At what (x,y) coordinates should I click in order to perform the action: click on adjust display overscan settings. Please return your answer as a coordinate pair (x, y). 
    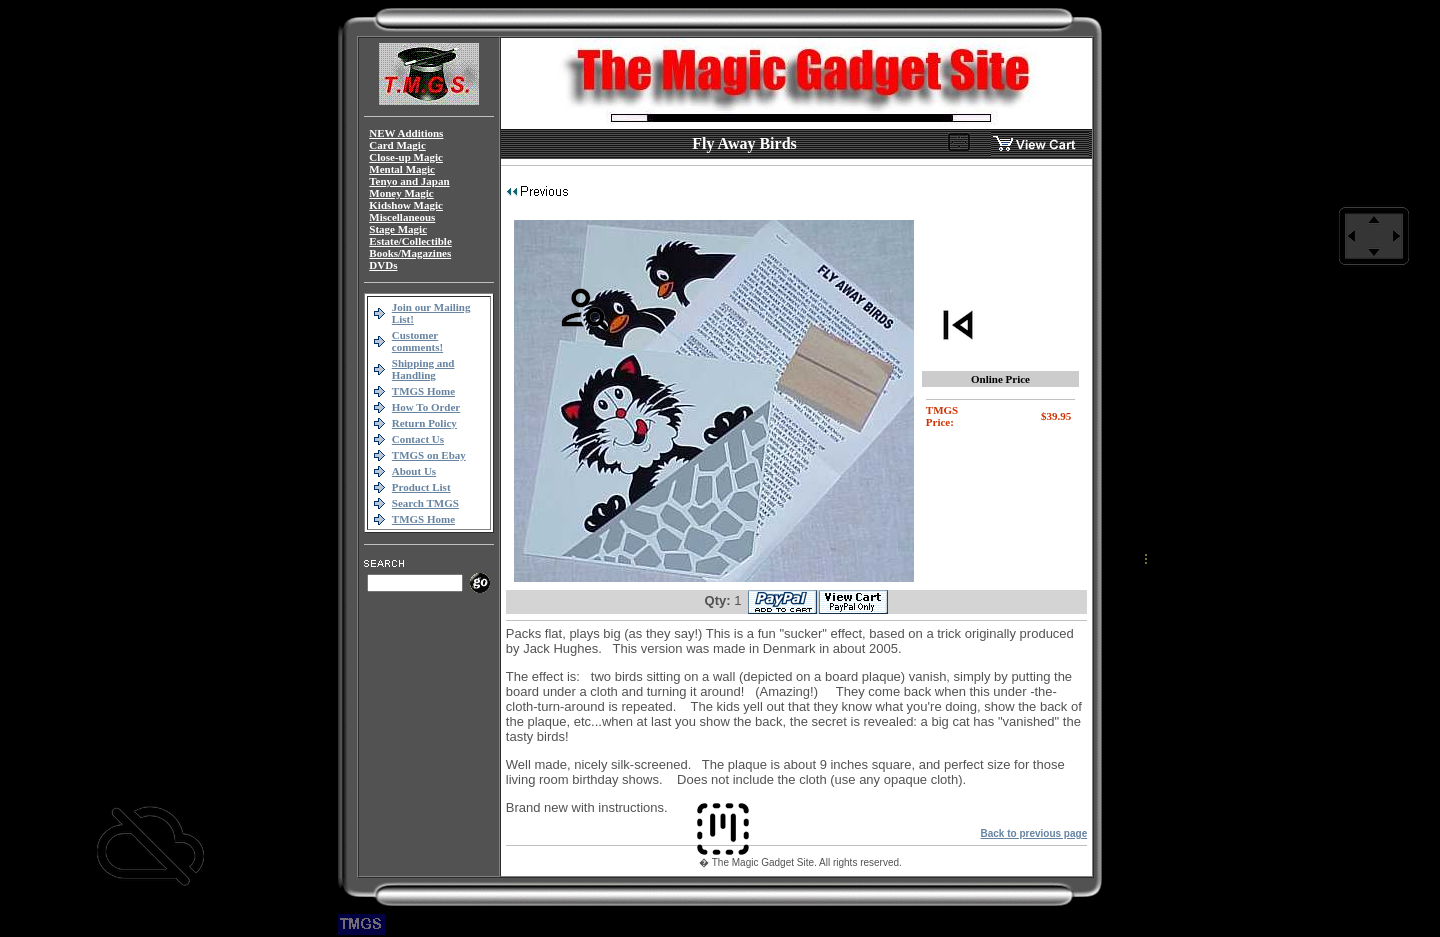
    Looking at the image, I should click on (1374, 236).